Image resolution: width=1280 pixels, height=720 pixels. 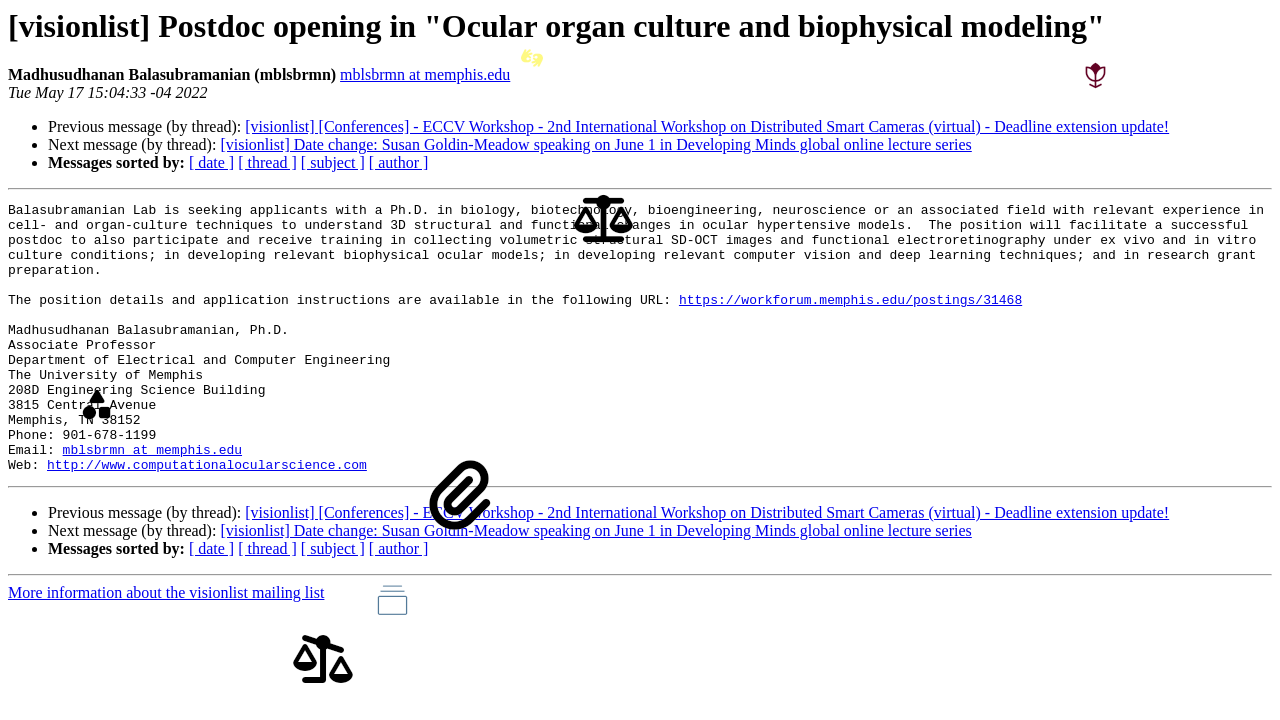 I want to click on attach a file to your message, so click(x=461, y=496).